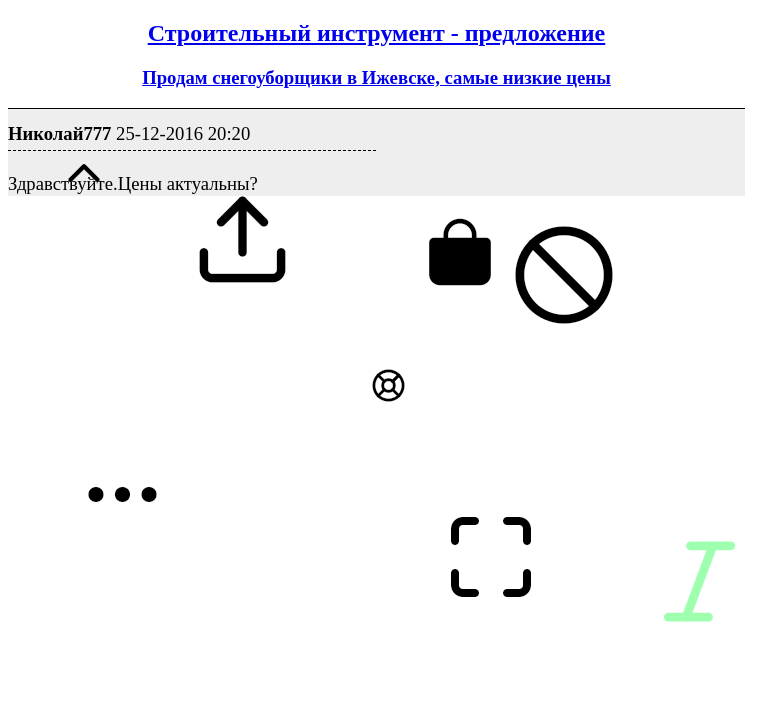  Describe the element at coordinates (388, 385) in the screenshot. I see `access help or support` at that location.